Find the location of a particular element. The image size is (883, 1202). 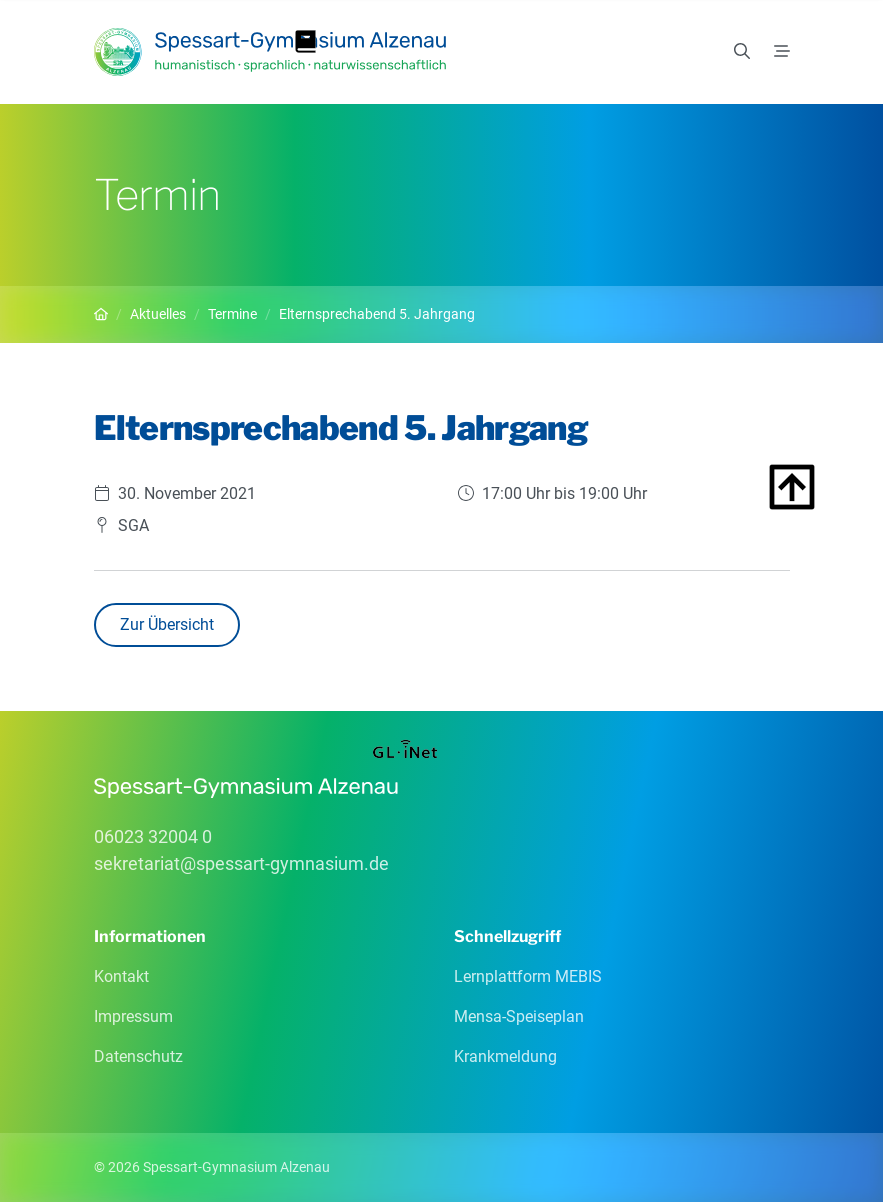

GL.iNet company logo is located at coordinates (405, 749).